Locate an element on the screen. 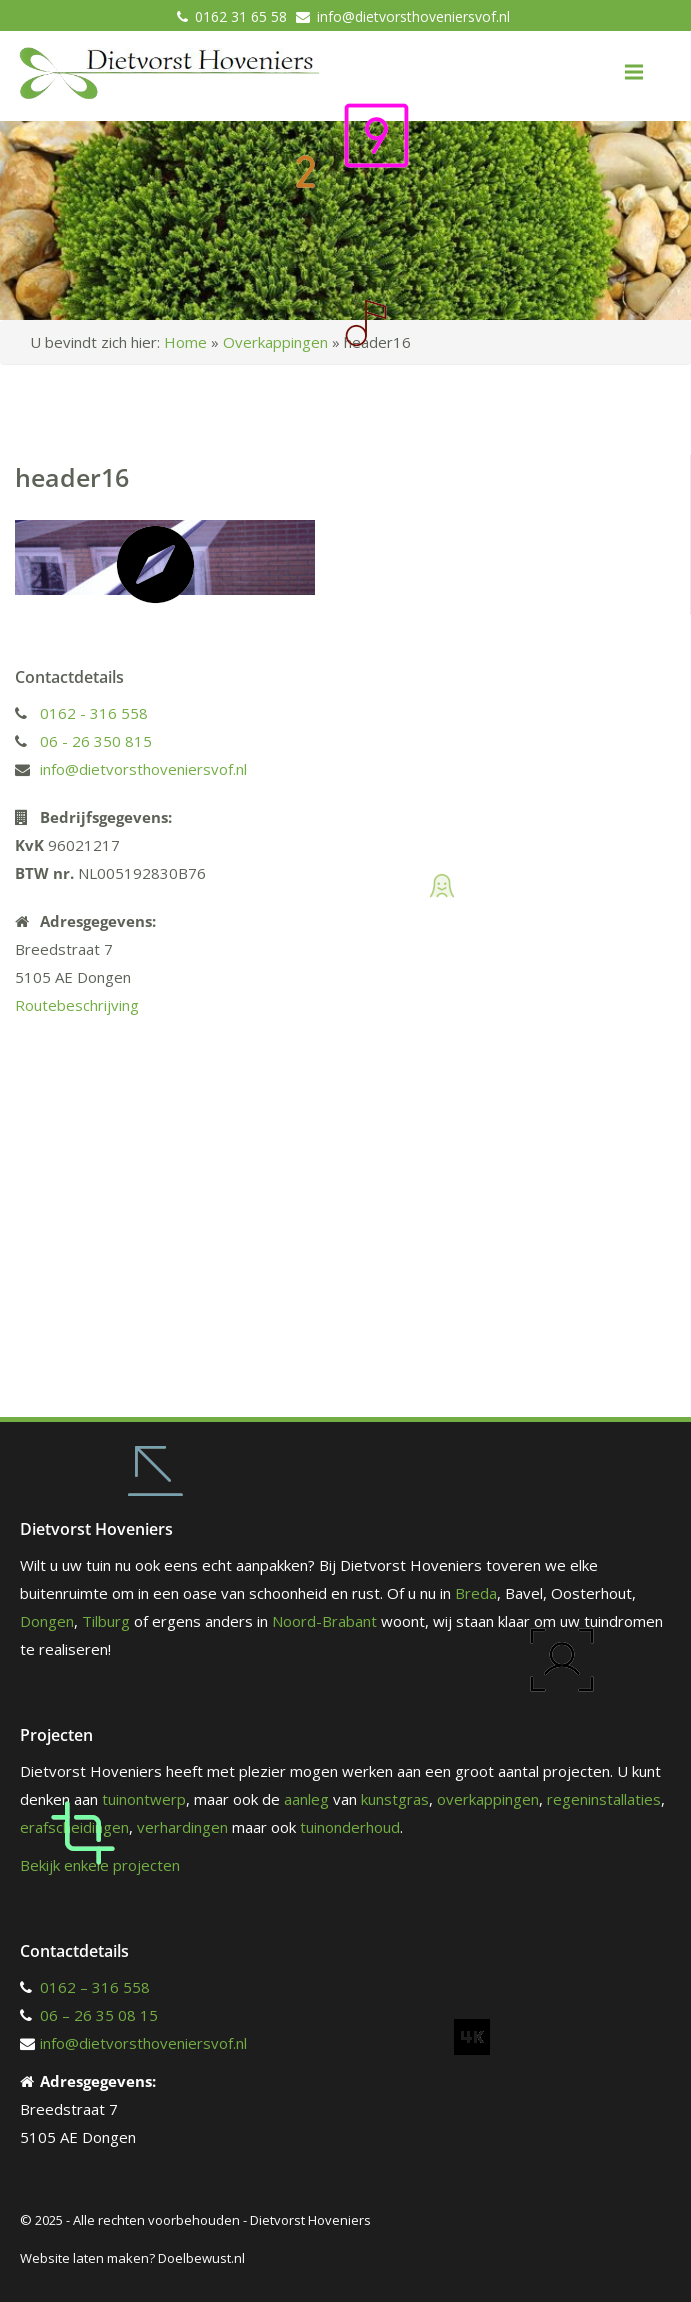 The height and width of the screenshot is (2302, 691). indicates 4K resolution video quality is located at coordinates (472, 2037).